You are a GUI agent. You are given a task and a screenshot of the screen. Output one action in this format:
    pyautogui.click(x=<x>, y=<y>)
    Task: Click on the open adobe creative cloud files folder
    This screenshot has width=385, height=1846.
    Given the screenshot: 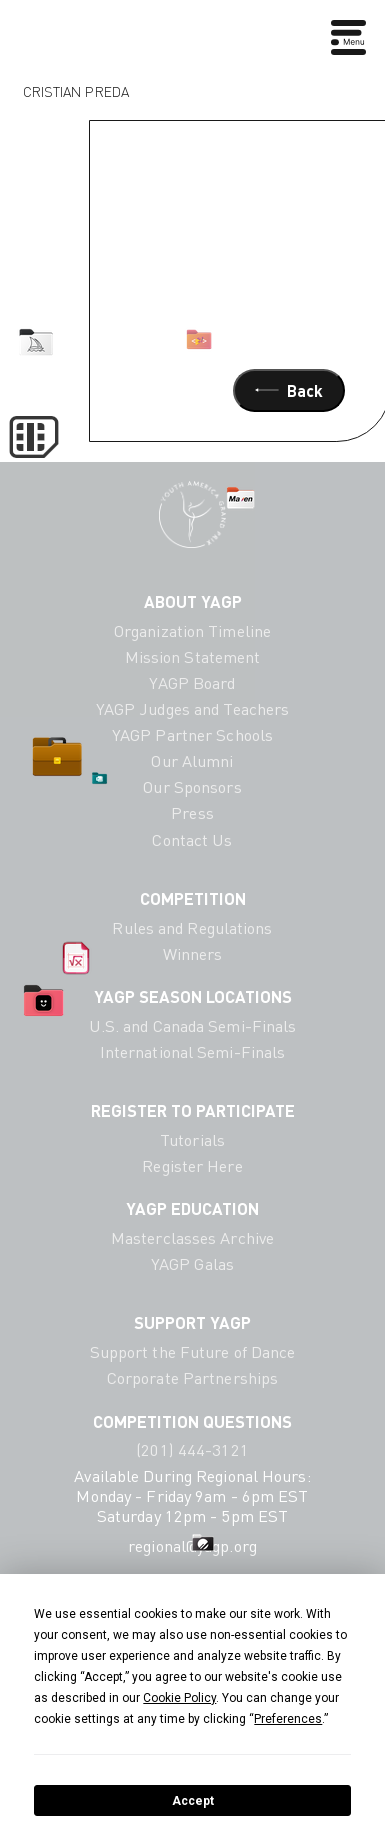 What is the action you would take?
    pyautogui.click(x=43, y=1001)
    